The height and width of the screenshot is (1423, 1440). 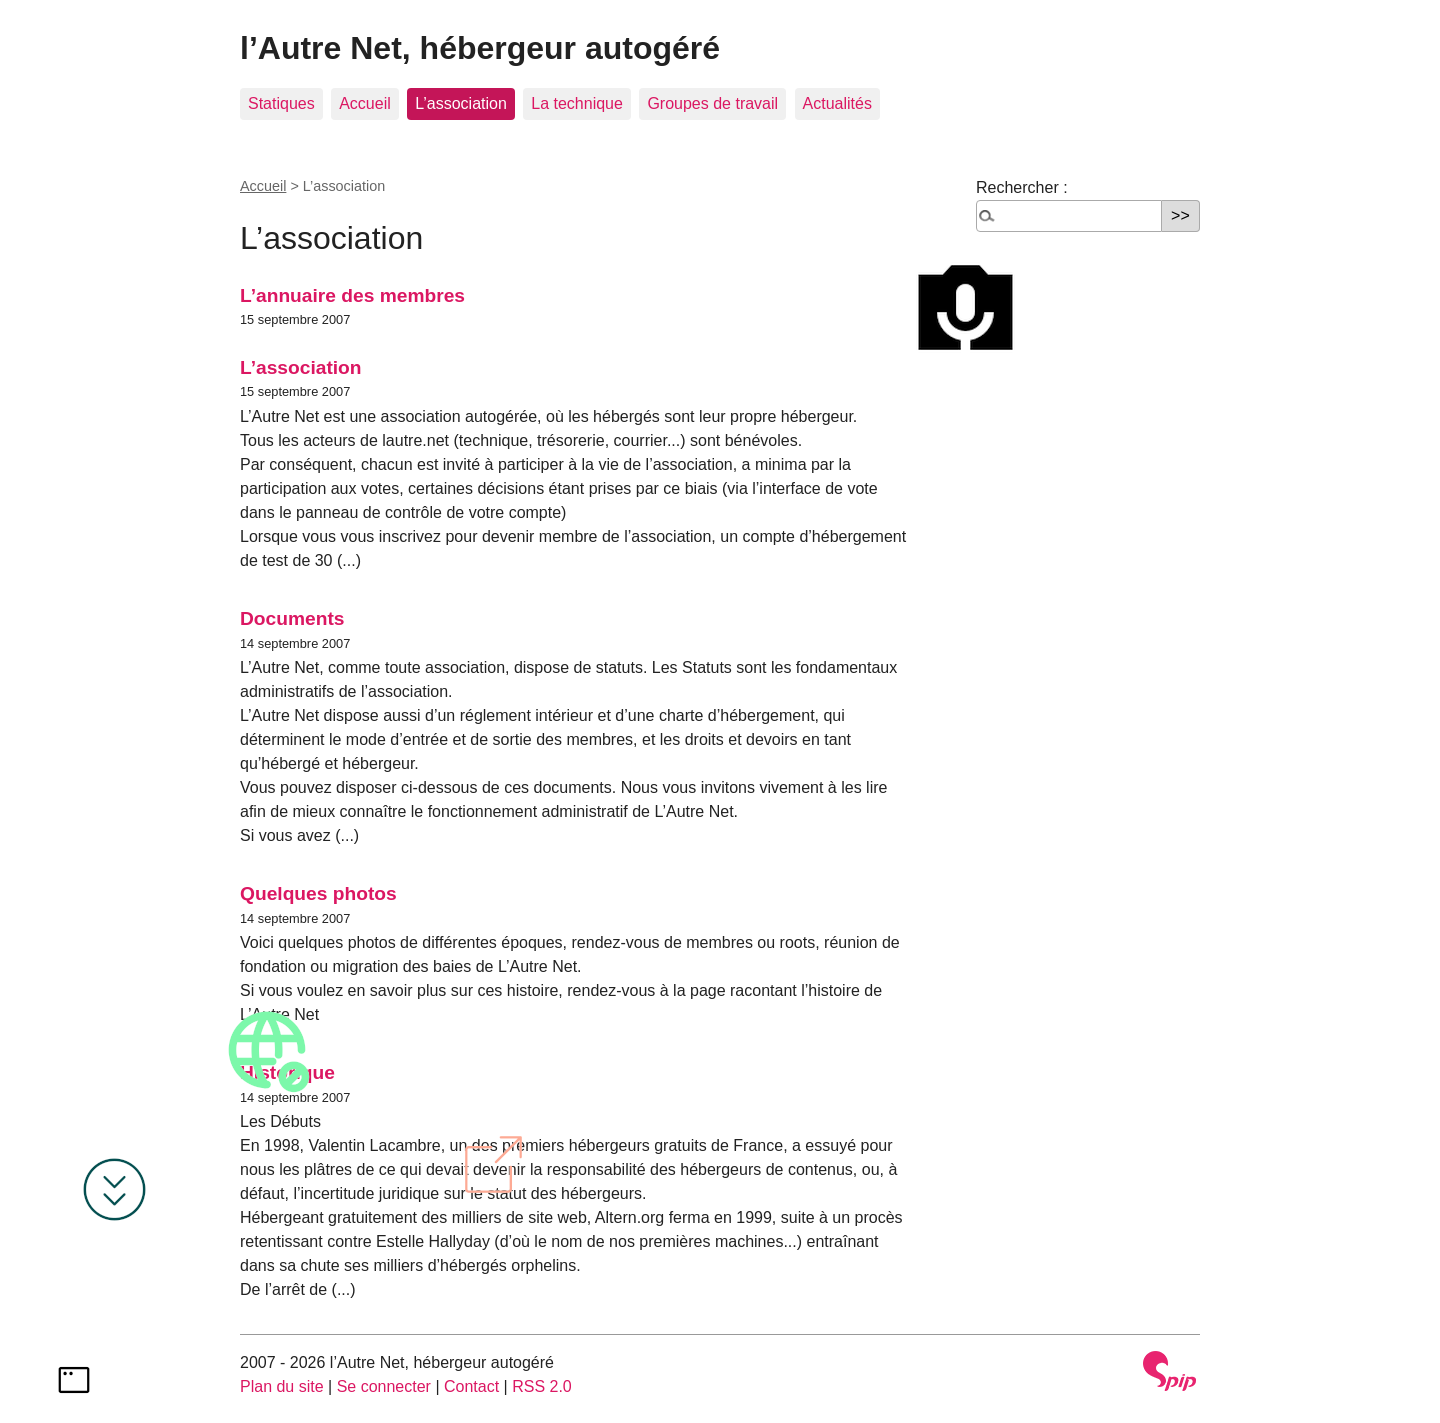 What do you see at coordinates (114, 1189) in the screenshot?
I see `expand all content below` at bounding box center [114, 1189].